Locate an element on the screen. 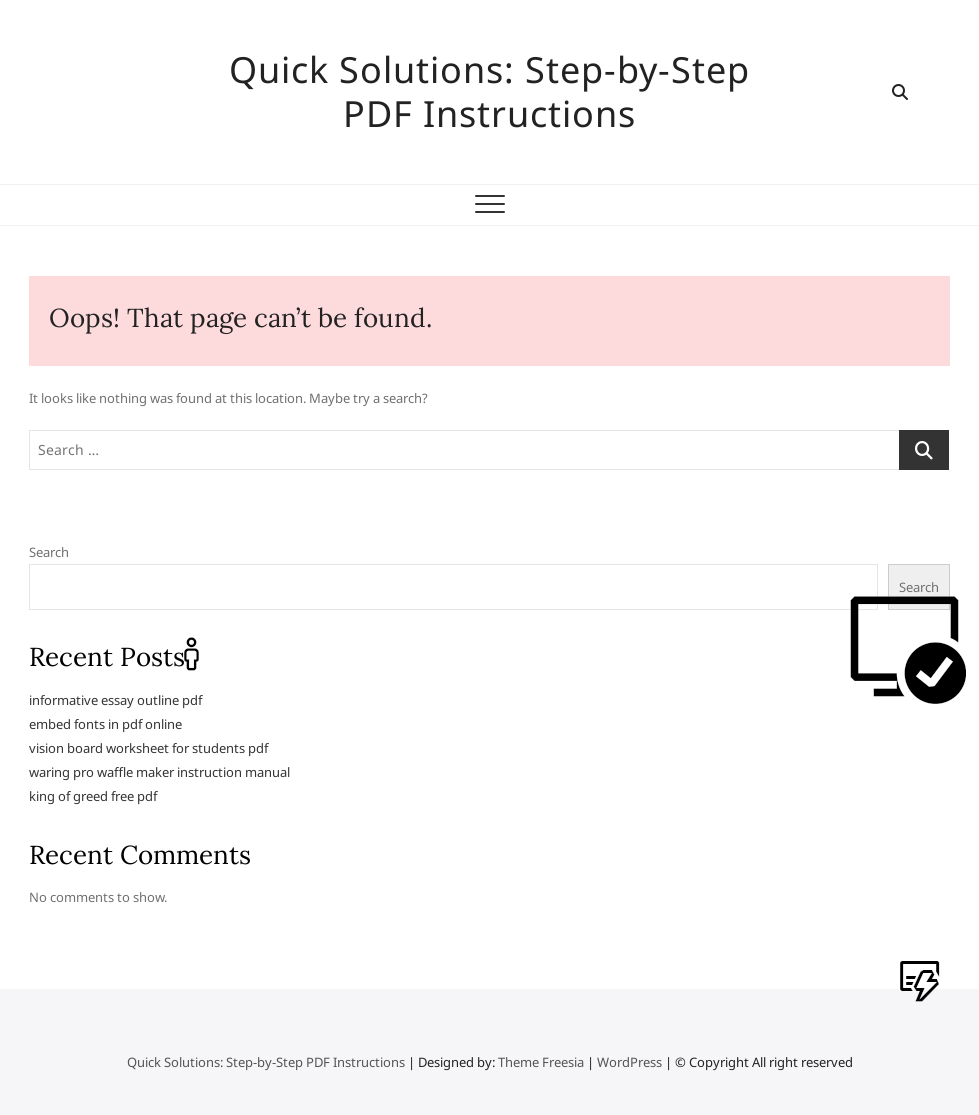 The image size is (979, 1115). view your profile is located at coordinates (191, 654).